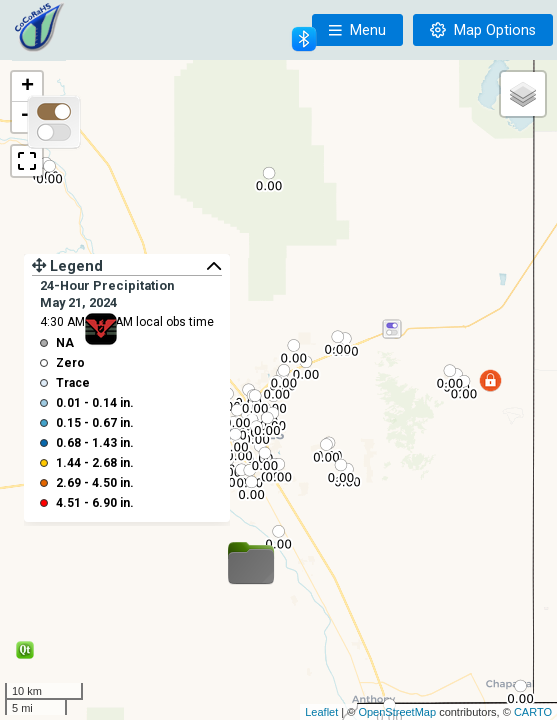  Describe the element at coordinates (251, 563) in the screenshot. I see `open a folder or directory` at that location.